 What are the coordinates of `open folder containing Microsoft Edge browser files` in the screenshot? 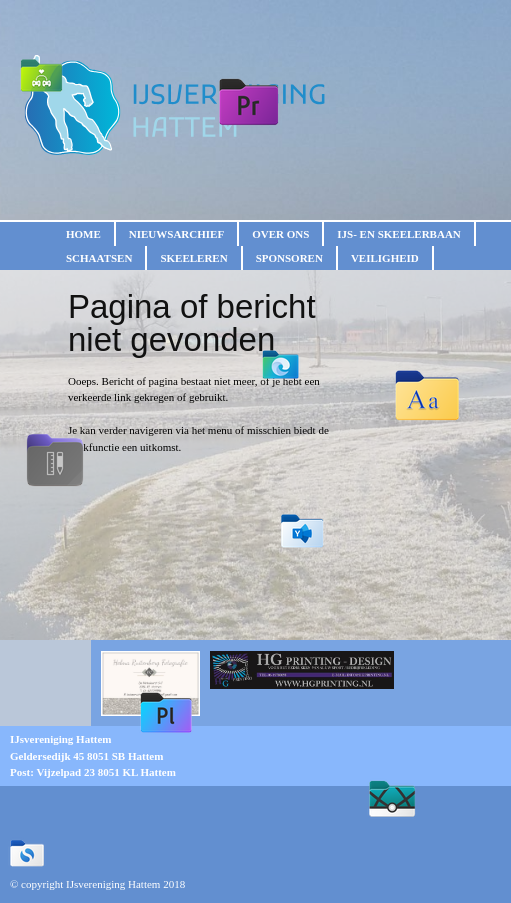 It's located at (280, 365).